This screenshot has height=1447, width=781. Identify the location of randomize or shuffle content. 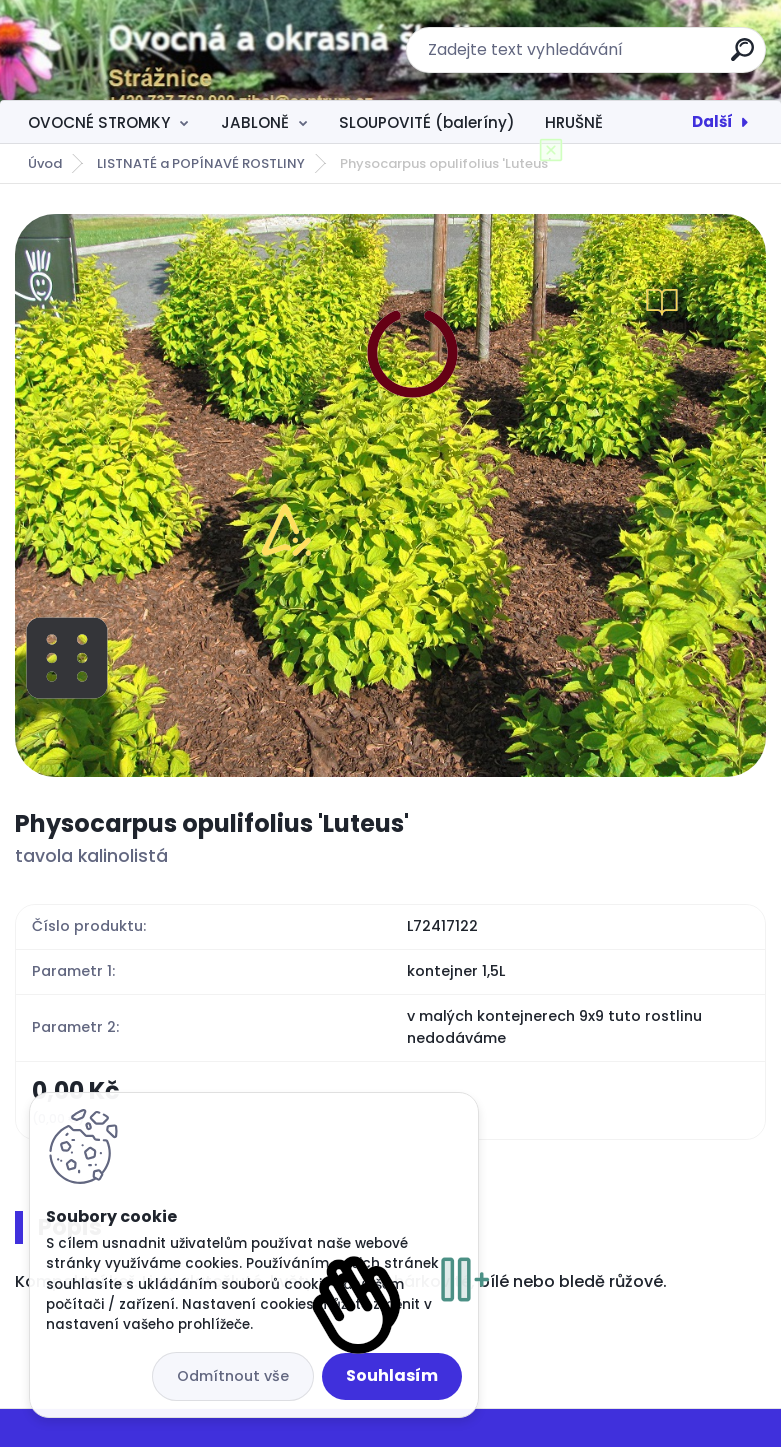
(67, 658).